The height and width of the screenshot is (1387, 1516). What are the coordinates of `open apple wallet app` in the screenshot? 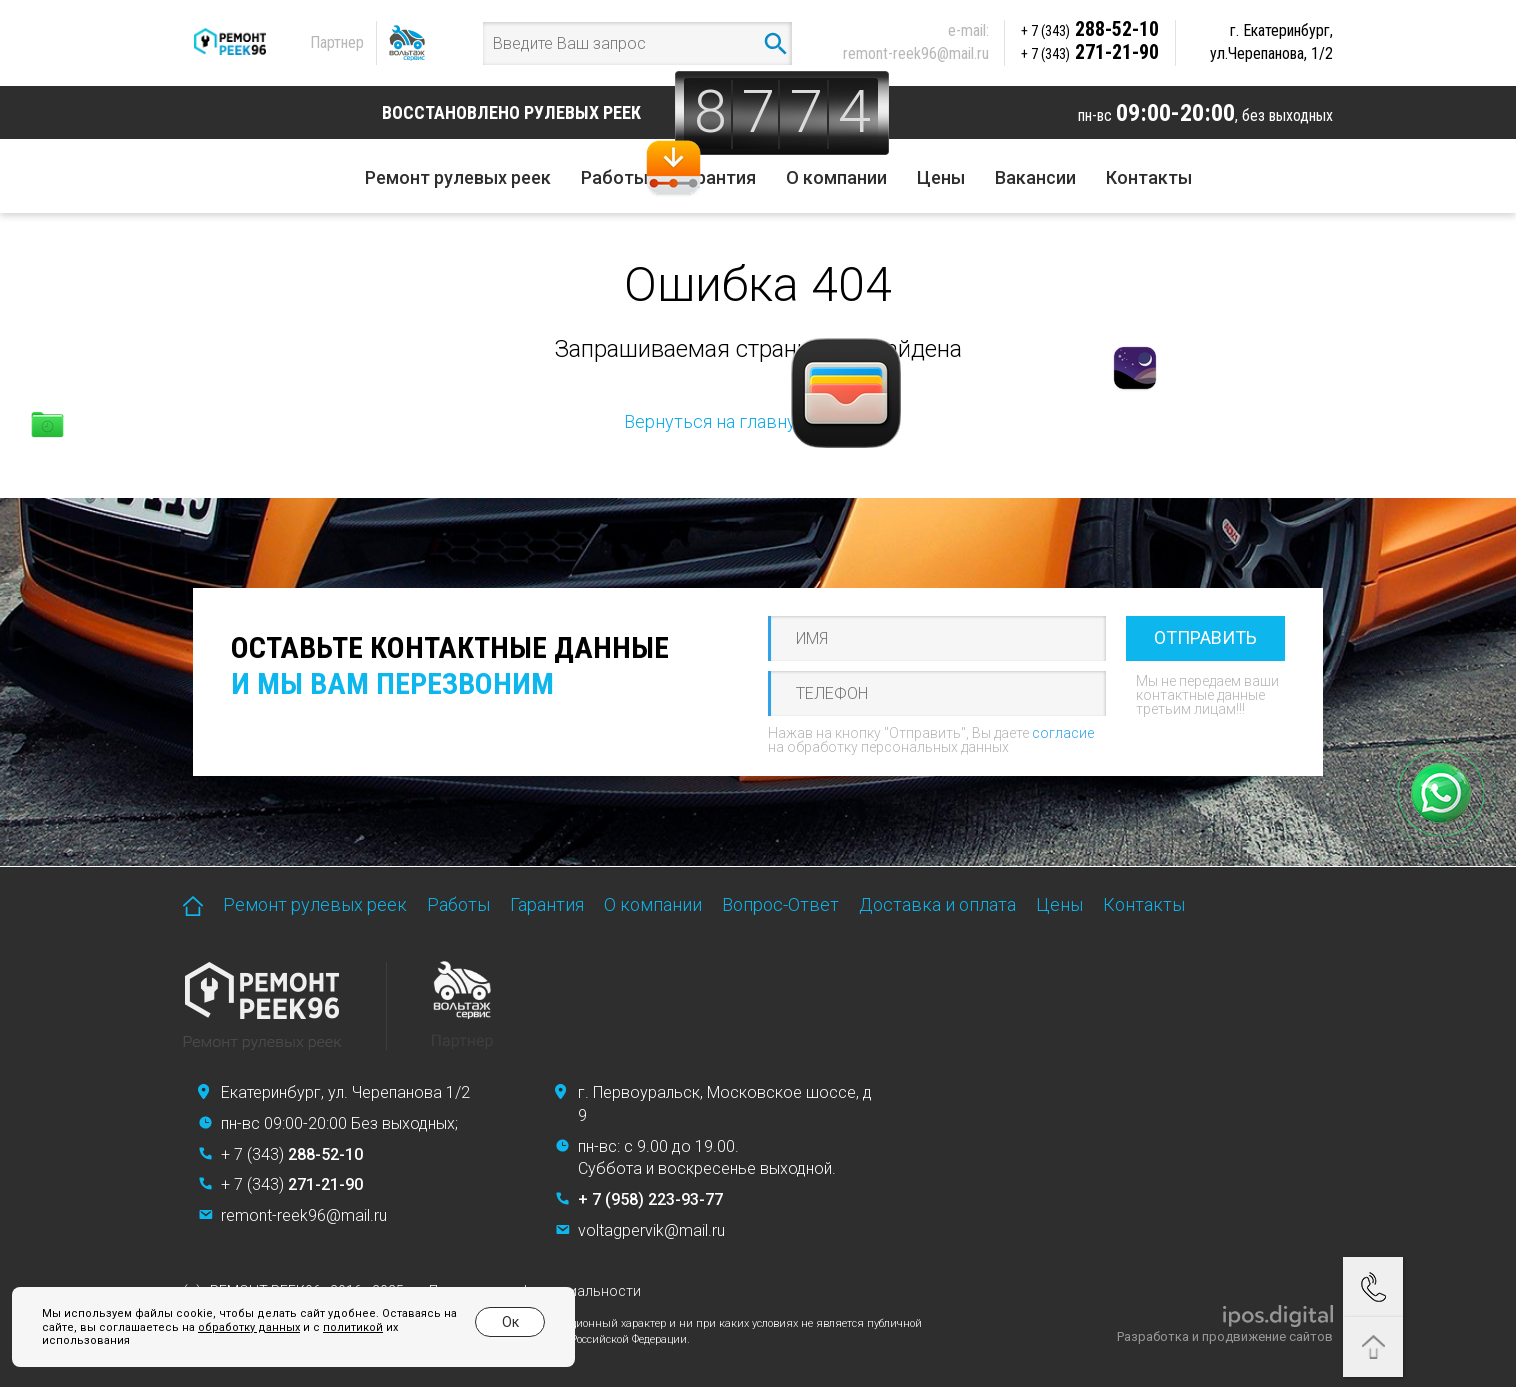 It's located at (846, 393).